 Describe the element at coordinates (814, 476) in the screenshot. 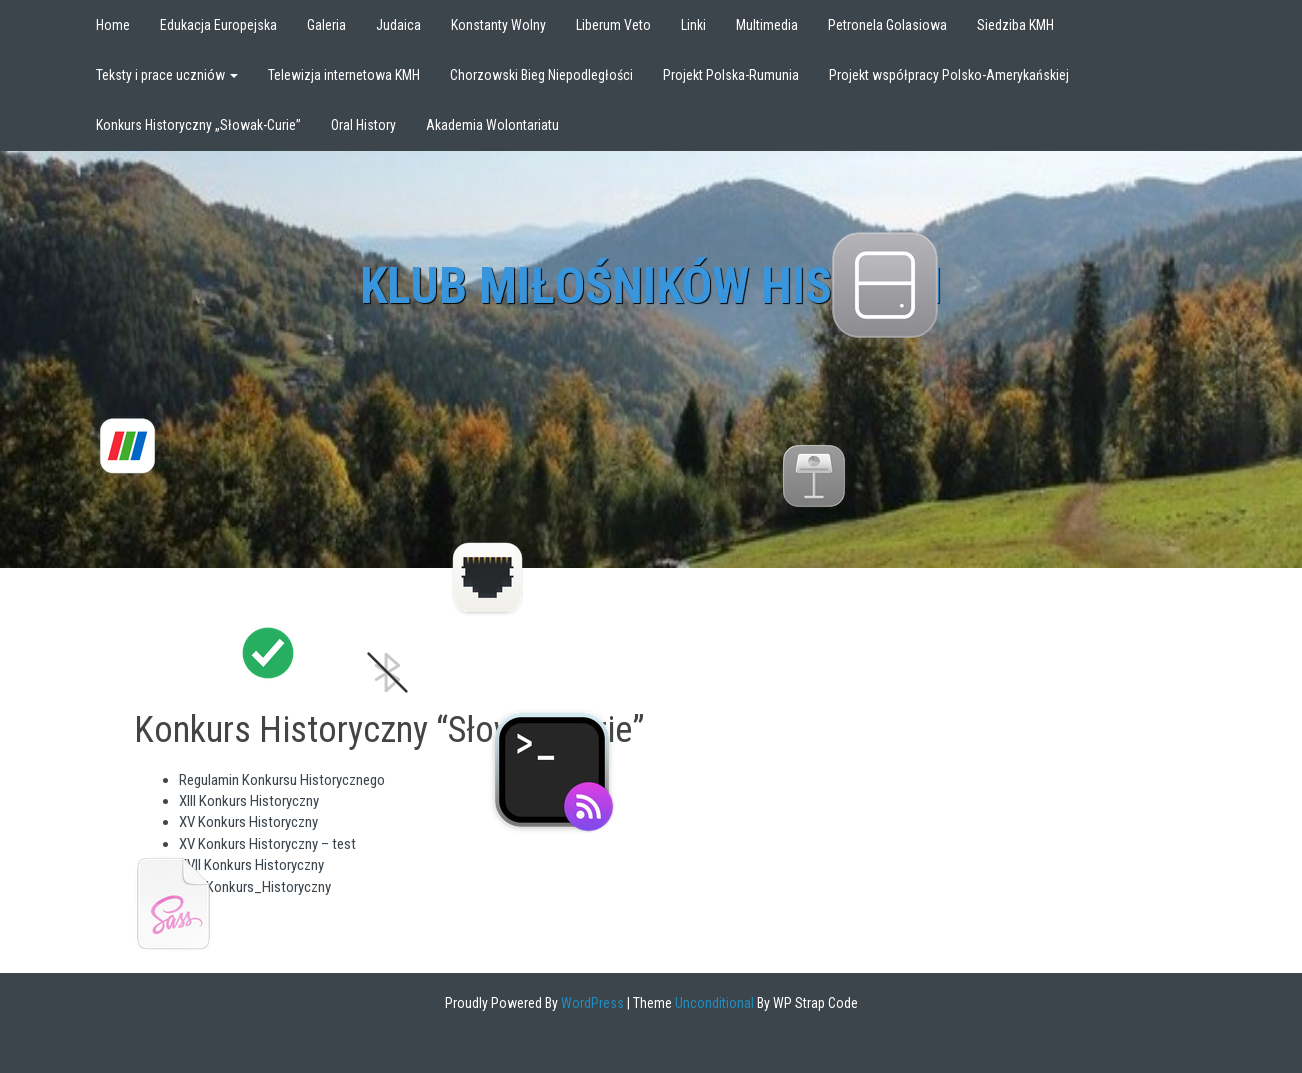

I see `open Keynote to create or edit presentations` at that location.